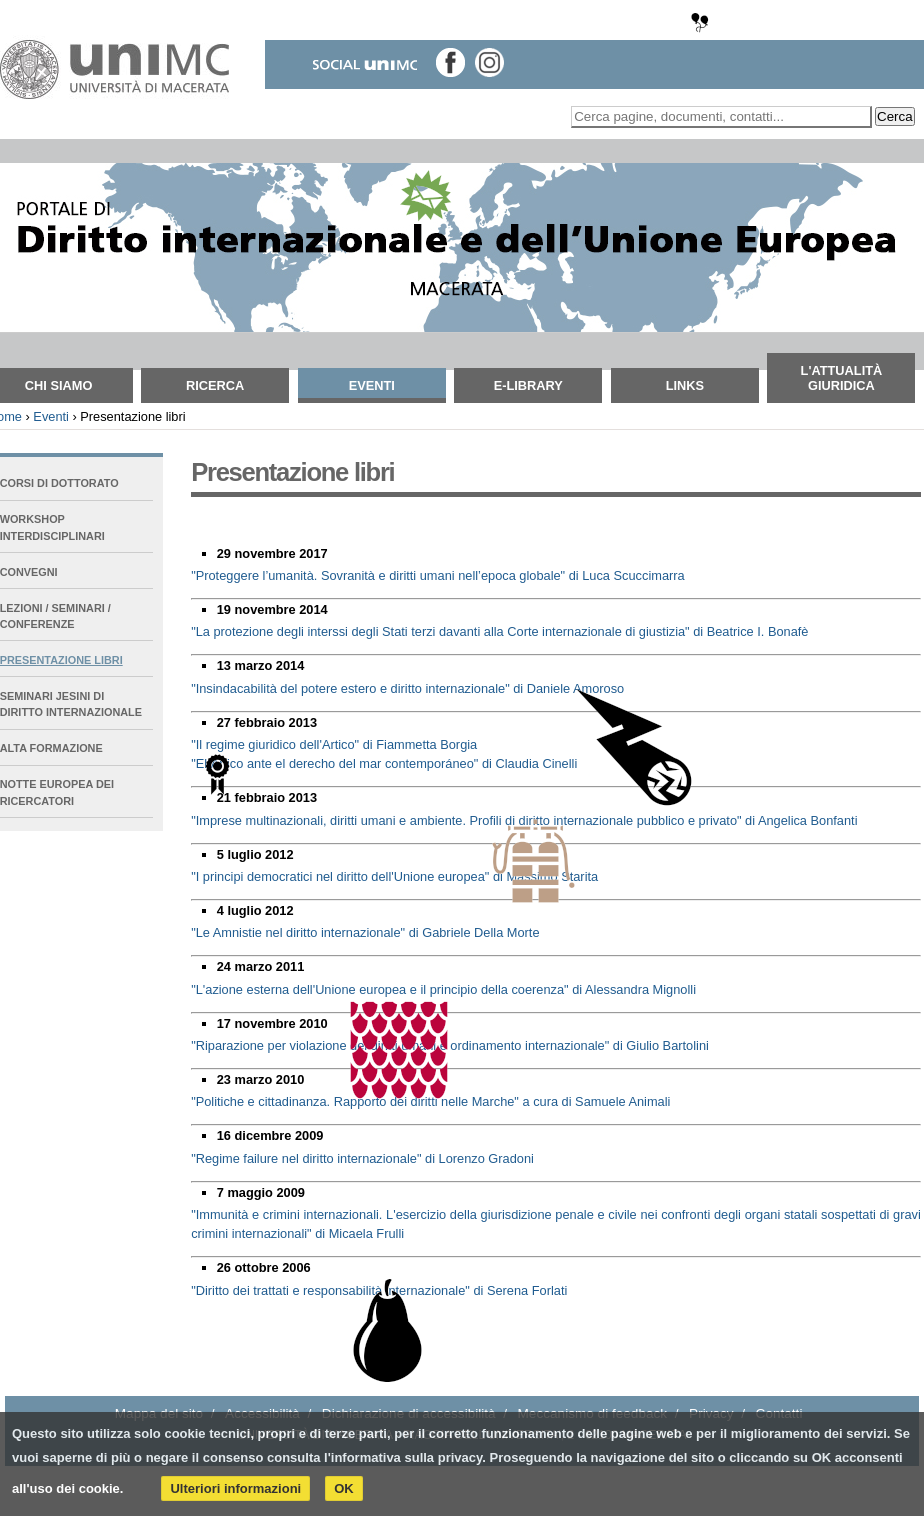  I want to click on launch a lightning-fast attack or special move, so click(634, 748).